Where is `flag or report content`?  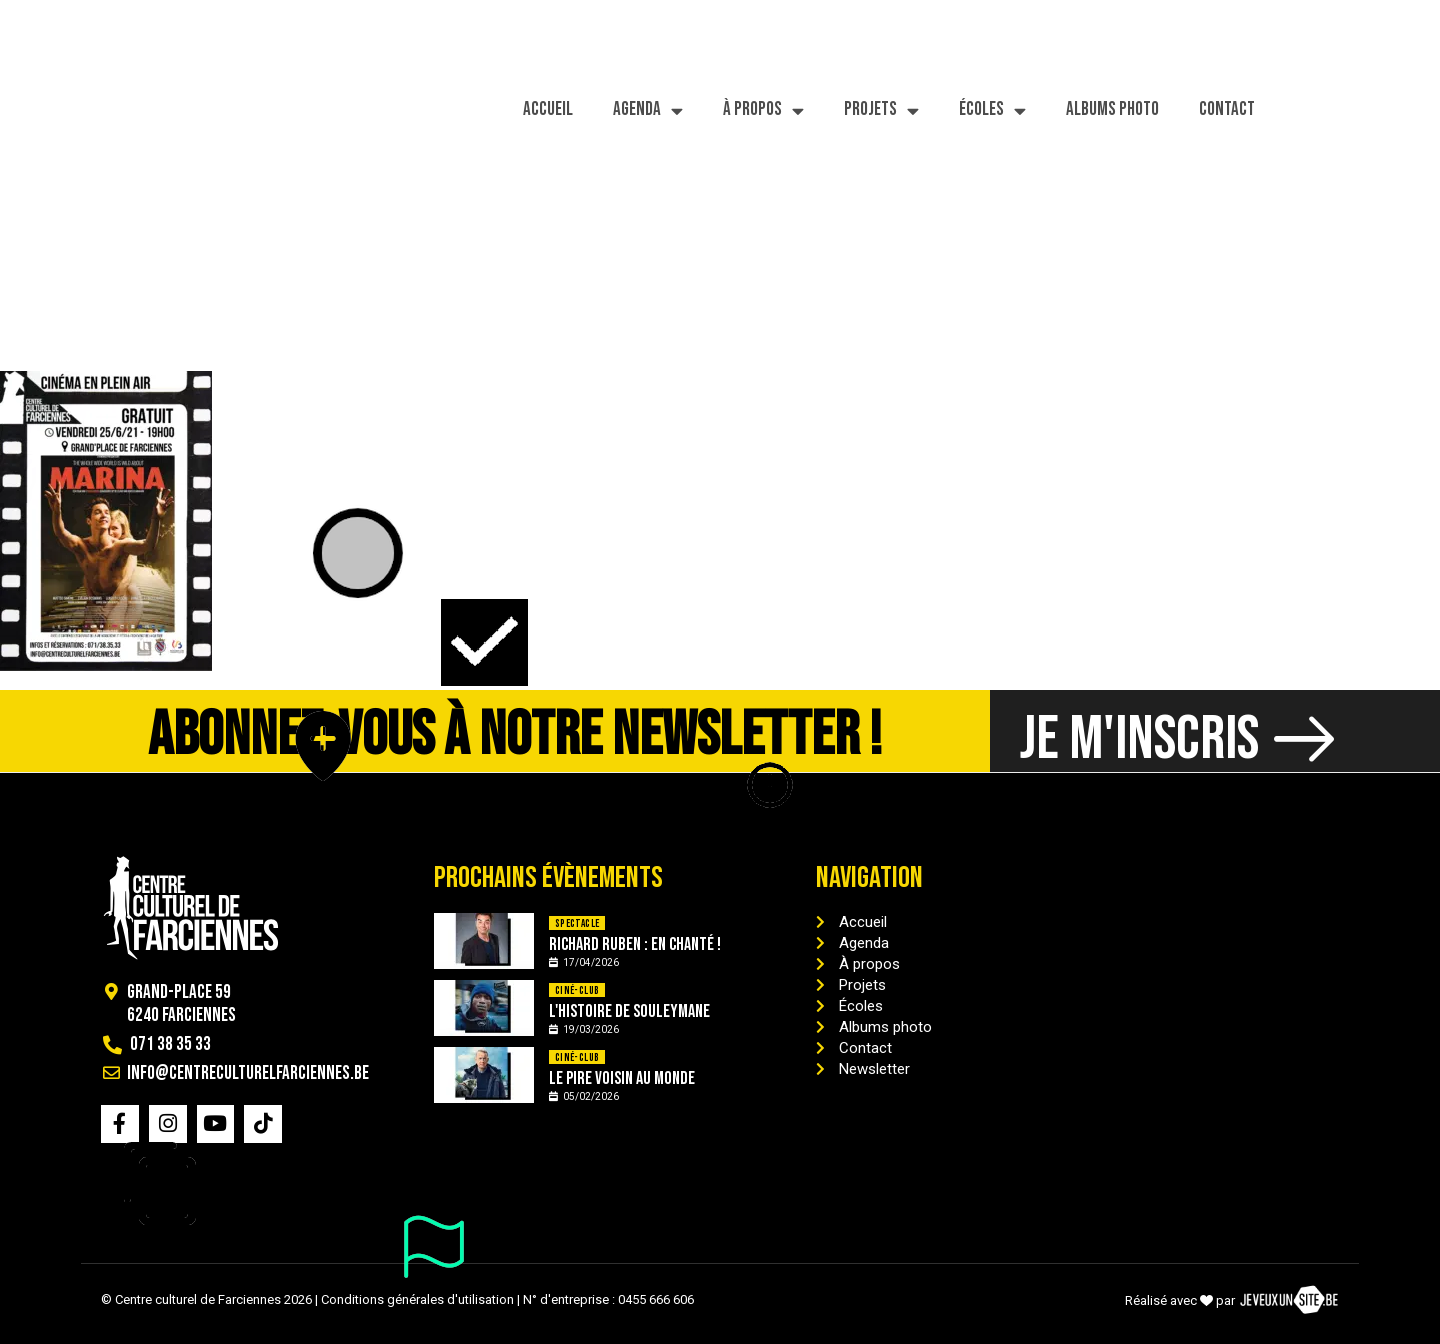
flag or report content is located at coordinates (431, 1245).